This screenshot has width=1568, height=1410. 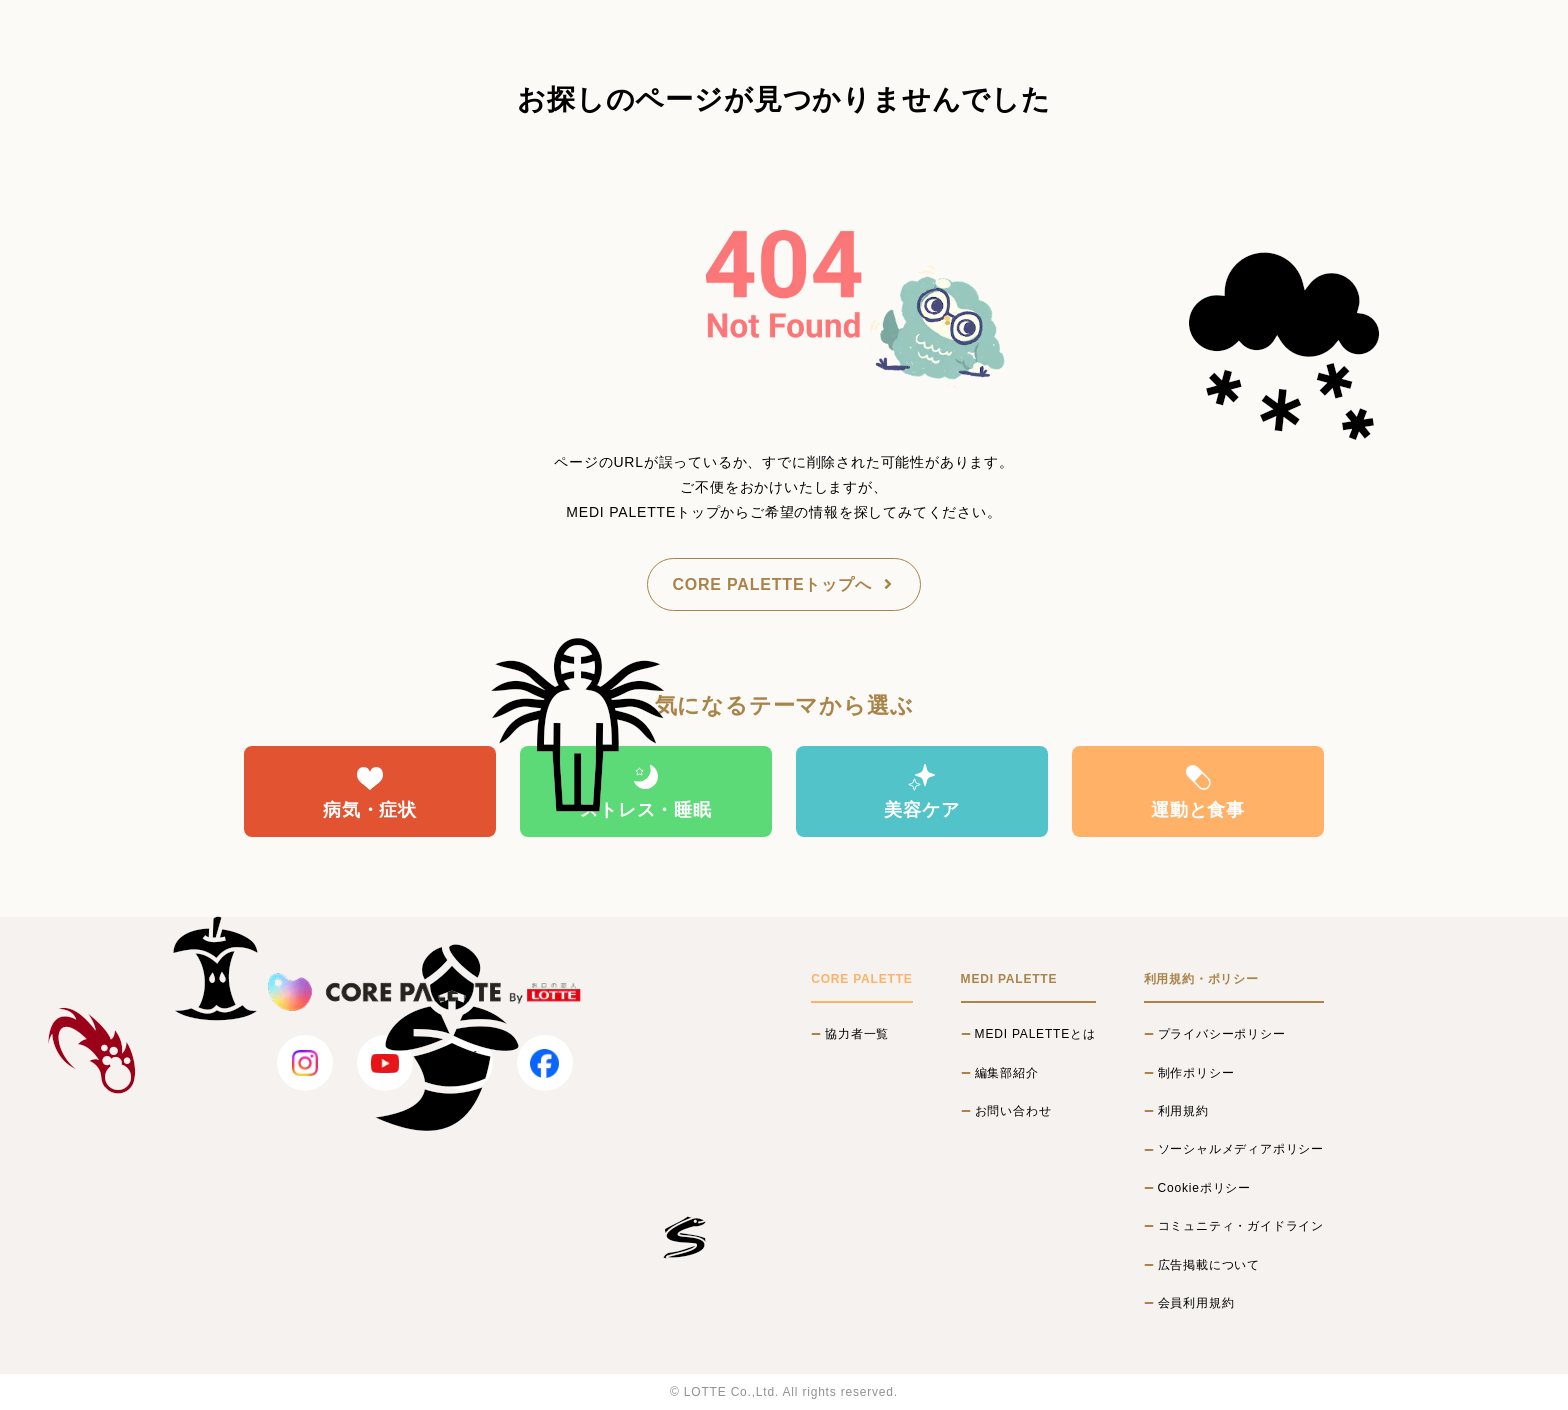 I want to click on eel creature or fish type in a game inventory, so click(x=684, y=1237).